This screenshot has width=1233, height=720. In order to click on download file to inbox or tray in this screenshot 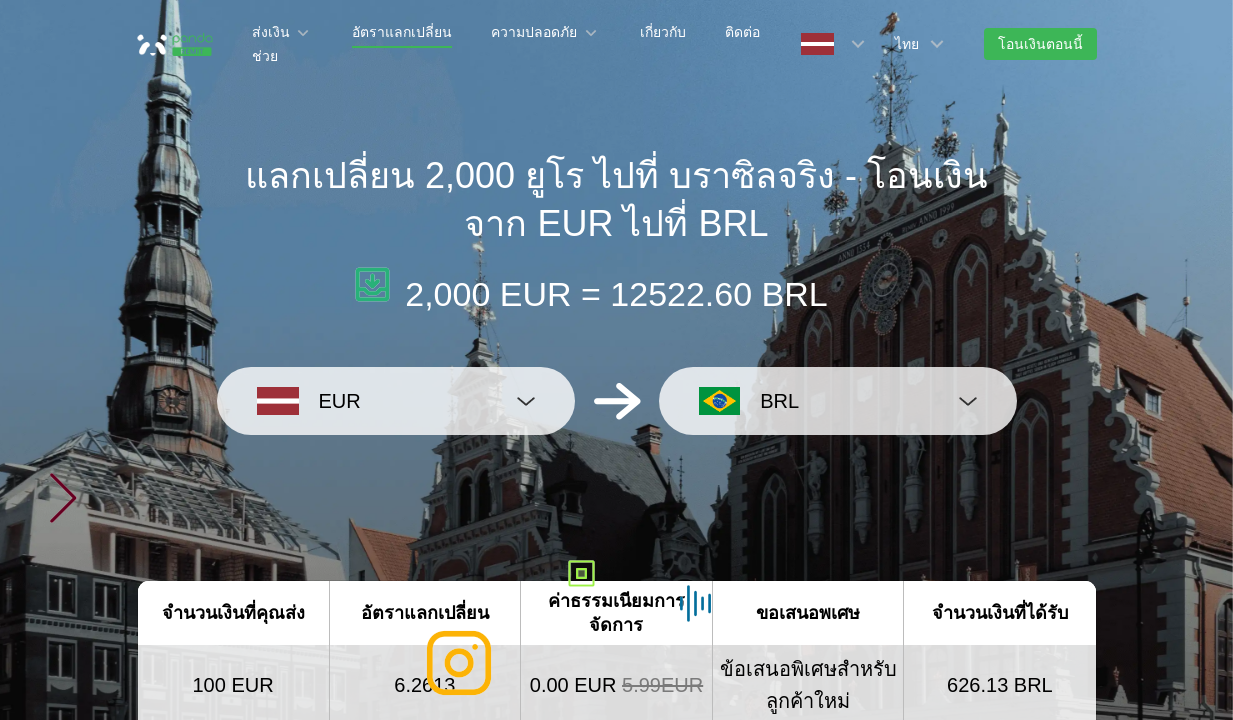, I will do `click(372, 284)`.